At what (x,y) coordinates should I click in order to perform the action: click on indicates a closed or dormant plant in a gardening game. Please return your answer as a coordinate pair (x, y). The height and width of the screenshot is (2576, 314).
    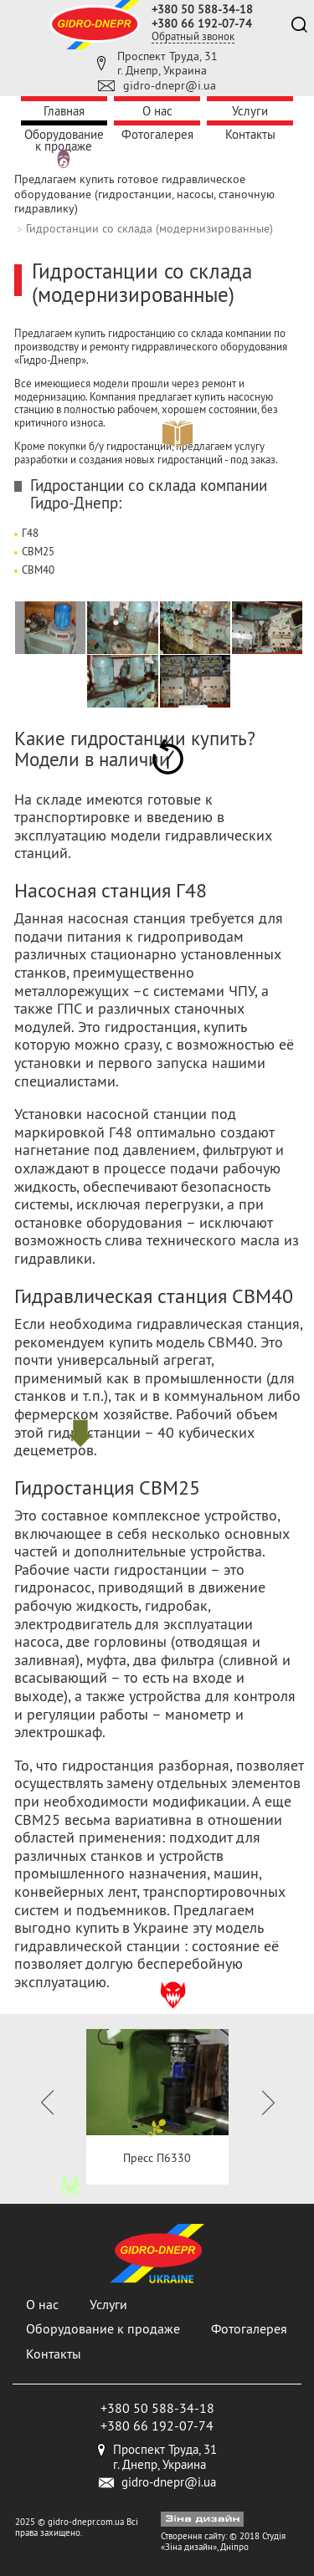
    Looking at the image, I should click on (157, 2128).